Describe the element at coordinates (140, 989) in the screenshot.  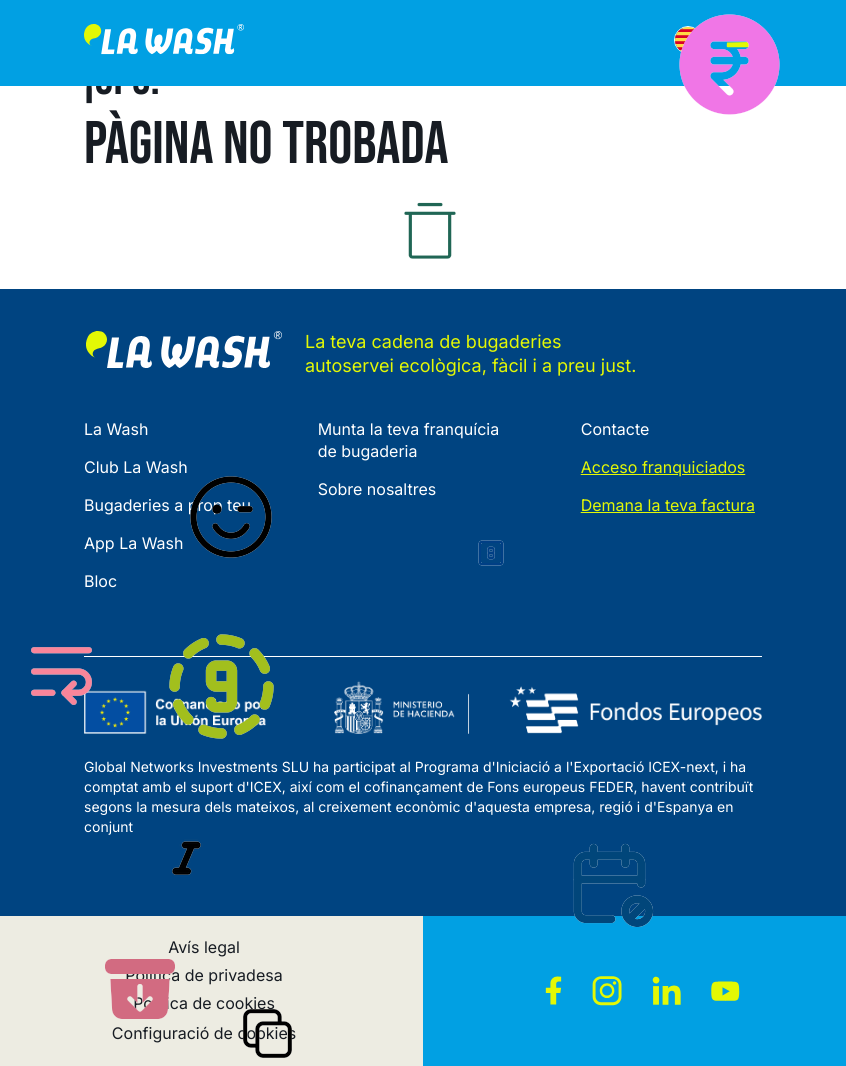
I see `archive or store an item` at that location.